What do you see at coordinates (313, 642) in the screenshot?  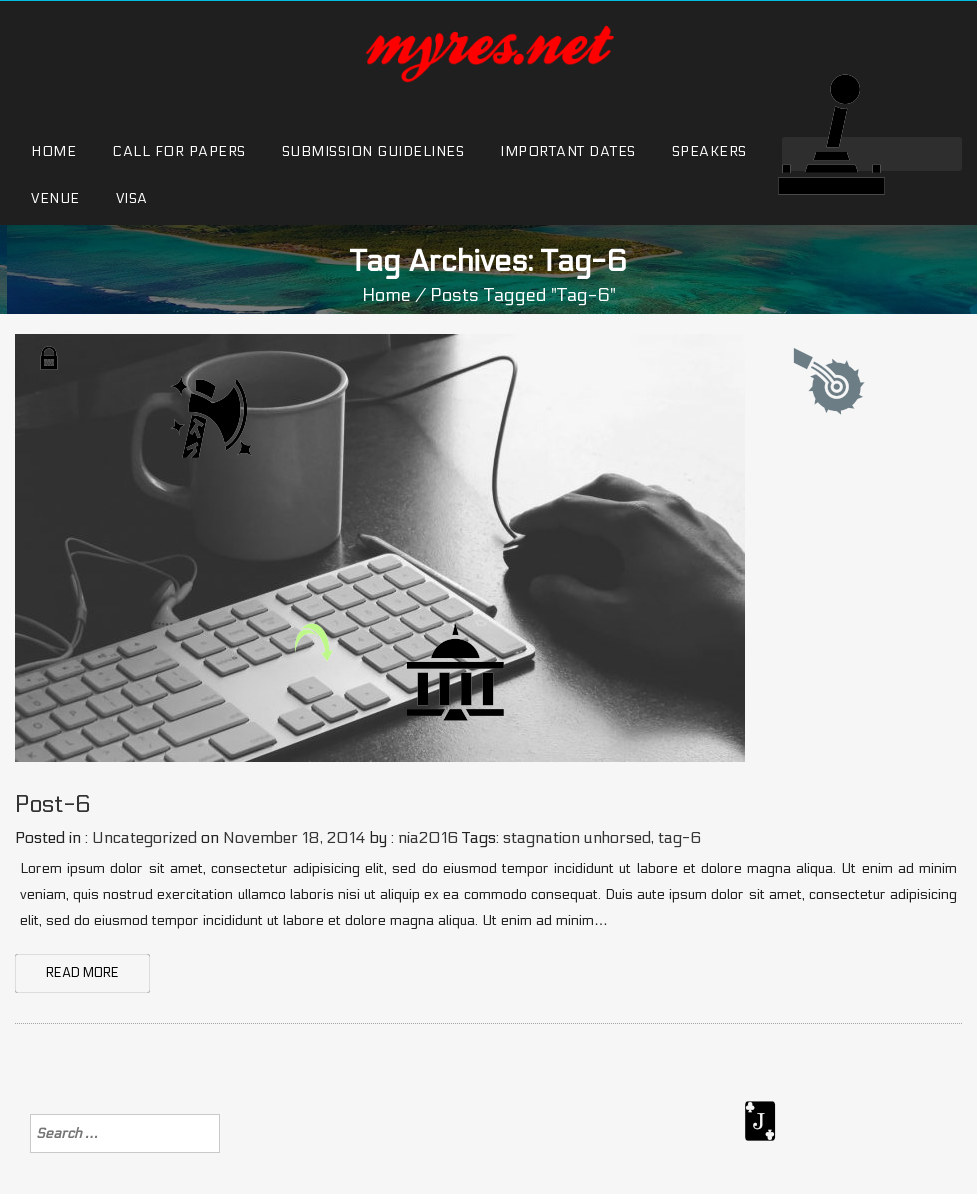 I see `perform a dunk or slam action in a game` at bounding box center [313, 642].